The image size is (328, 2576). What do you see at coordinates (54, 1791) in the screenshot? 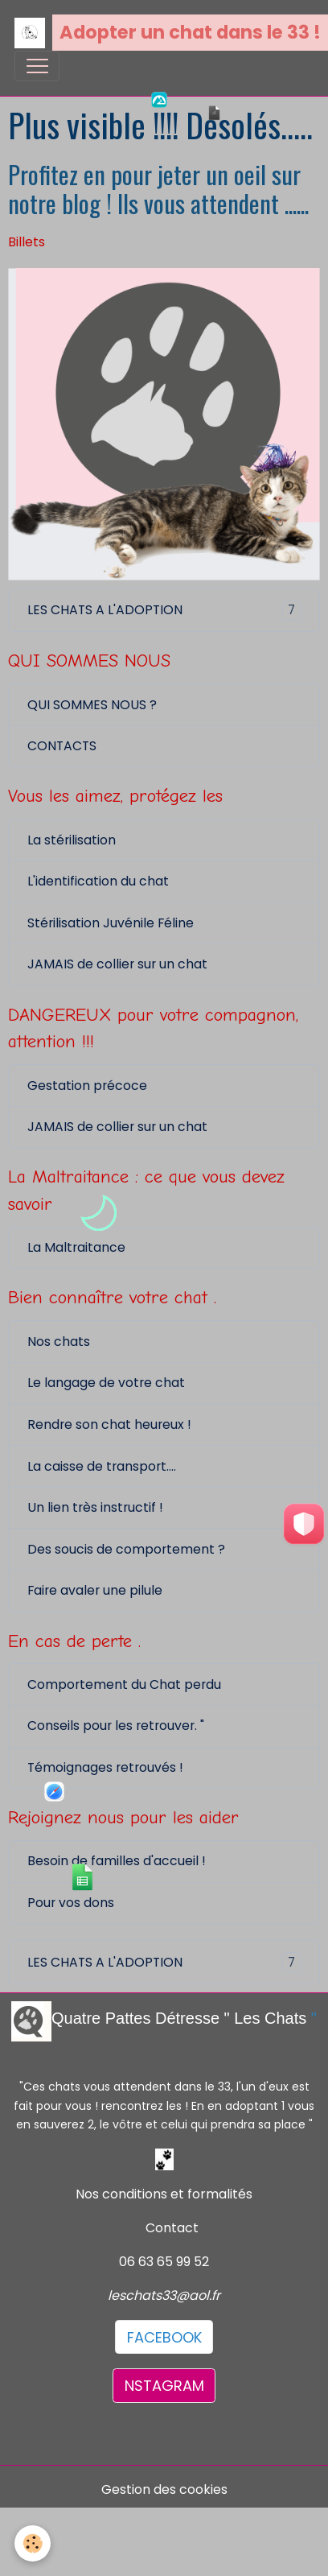
I see `open Safari web browser` at bounding box center [54, 1791].